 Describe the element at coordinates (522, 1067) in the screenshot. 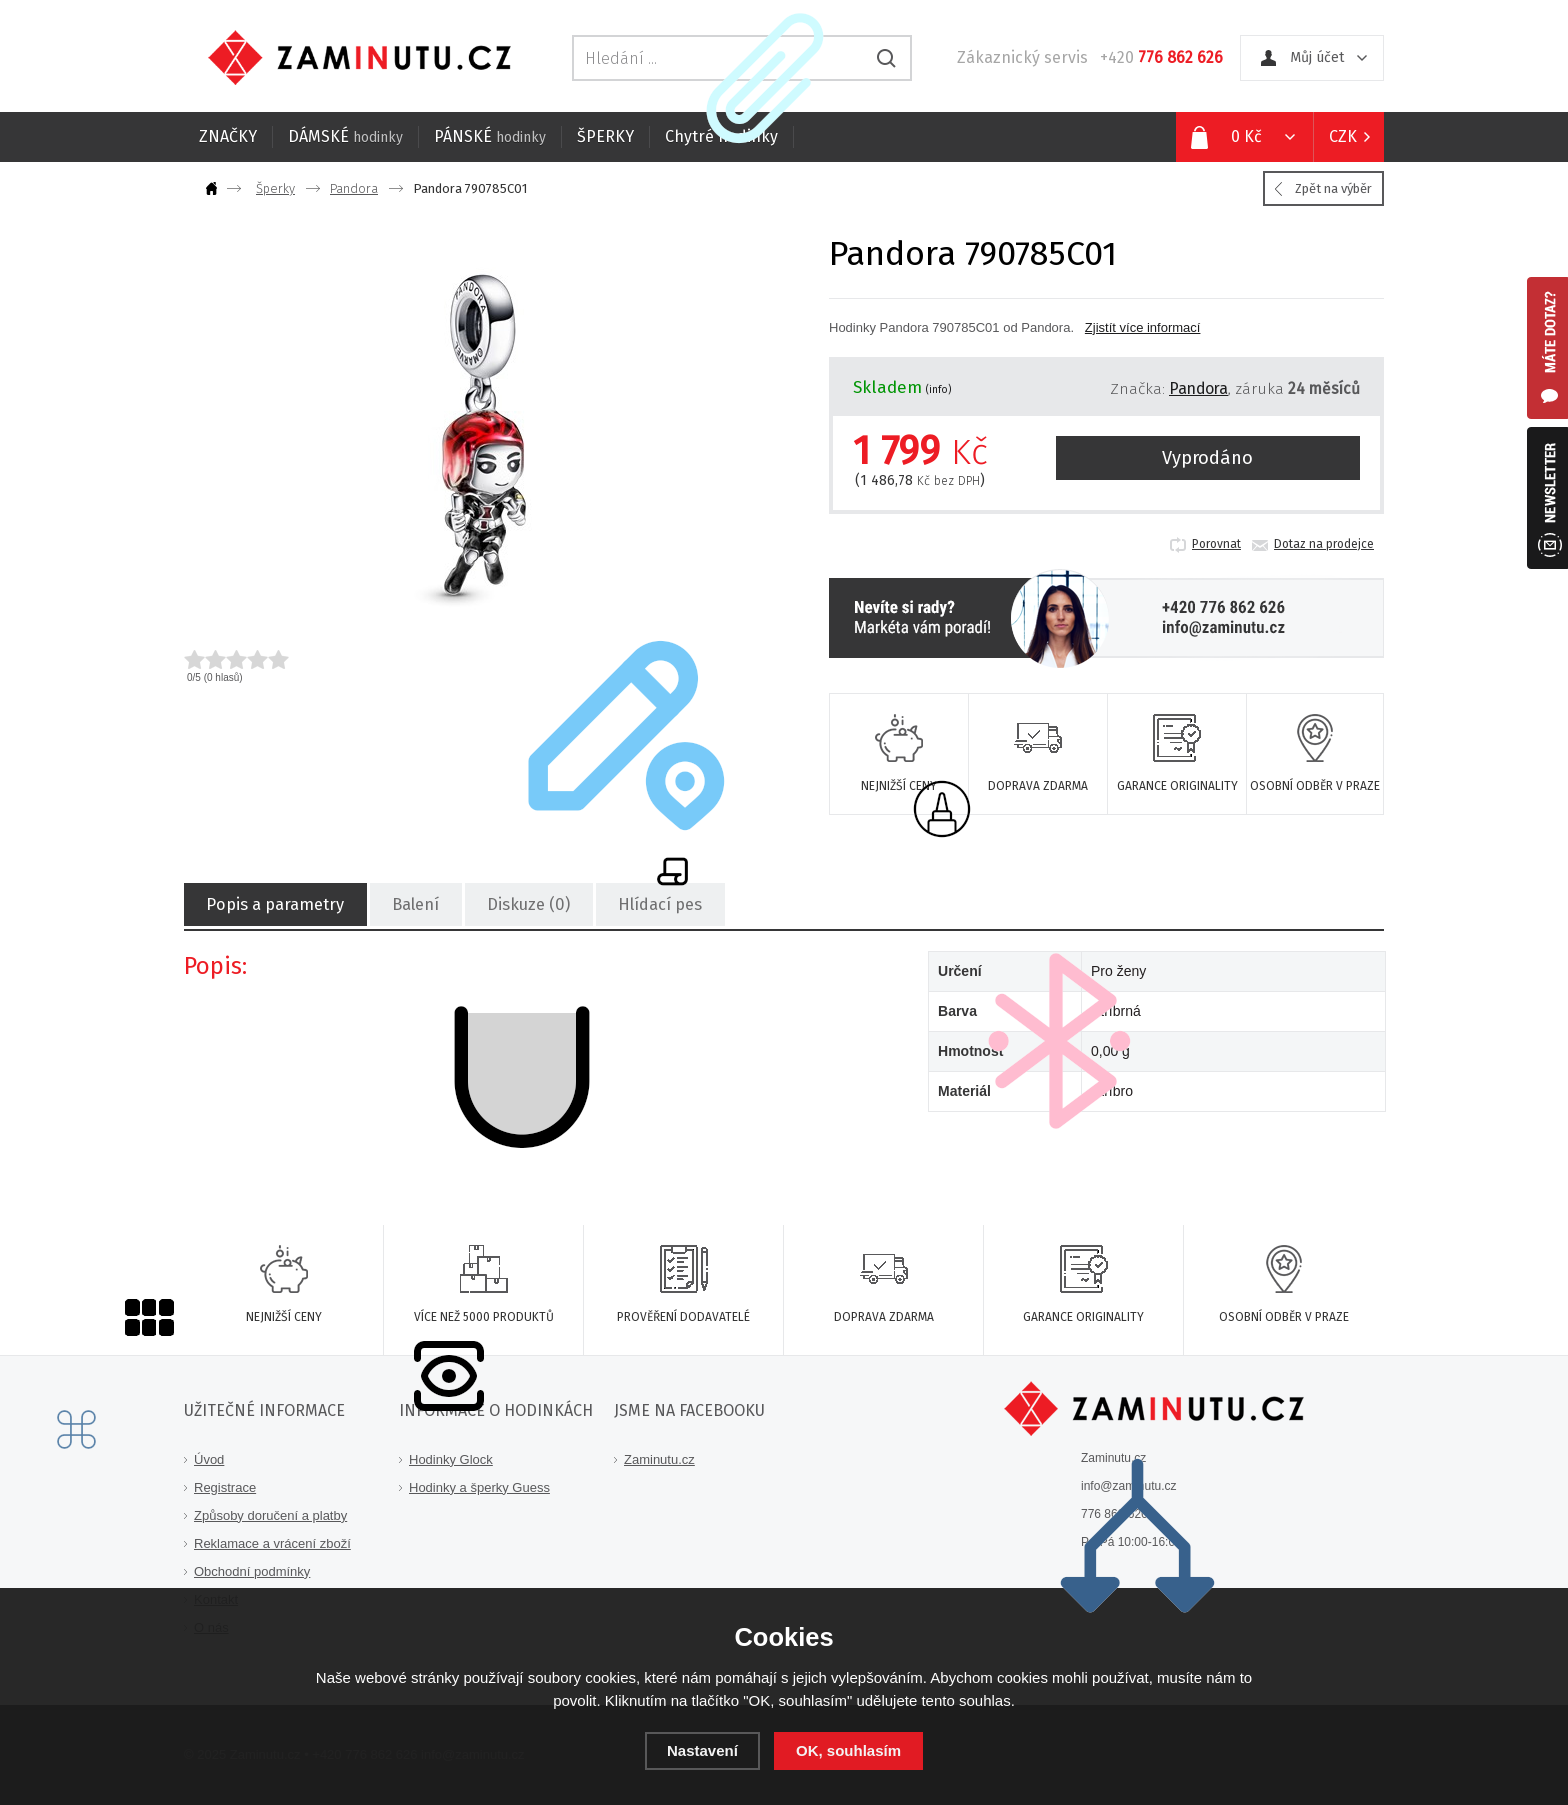

I see `combine or merge selected shapes` at that location.